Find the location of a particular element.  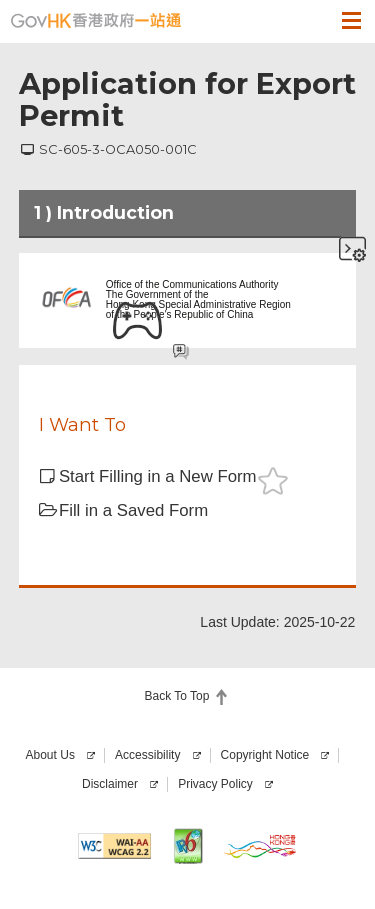

open polari irc chat application is located at coordinates (181, 352).